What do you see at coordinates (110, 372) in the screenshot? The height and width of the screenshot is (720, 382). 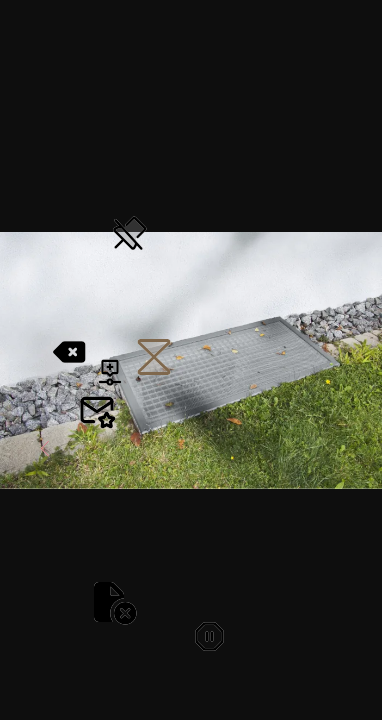 I see `add a new event to the timeline` at bounding box center [110, 372].